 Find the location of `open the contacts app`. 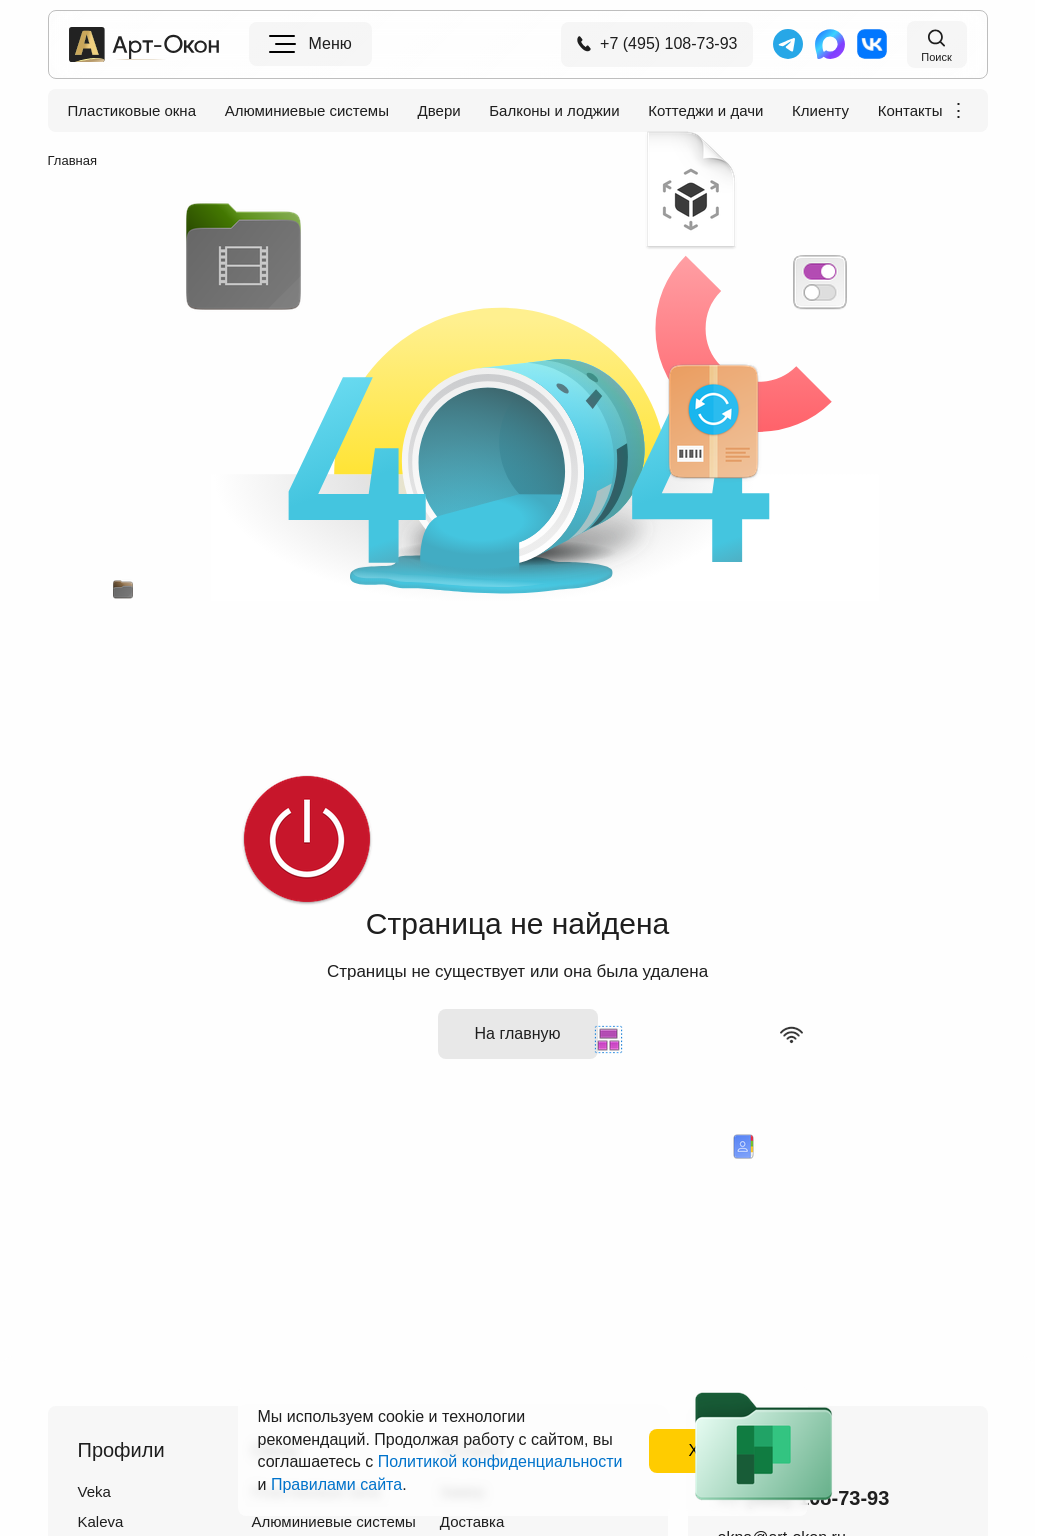

open the contacts app is located at coordinates (743, 1146).